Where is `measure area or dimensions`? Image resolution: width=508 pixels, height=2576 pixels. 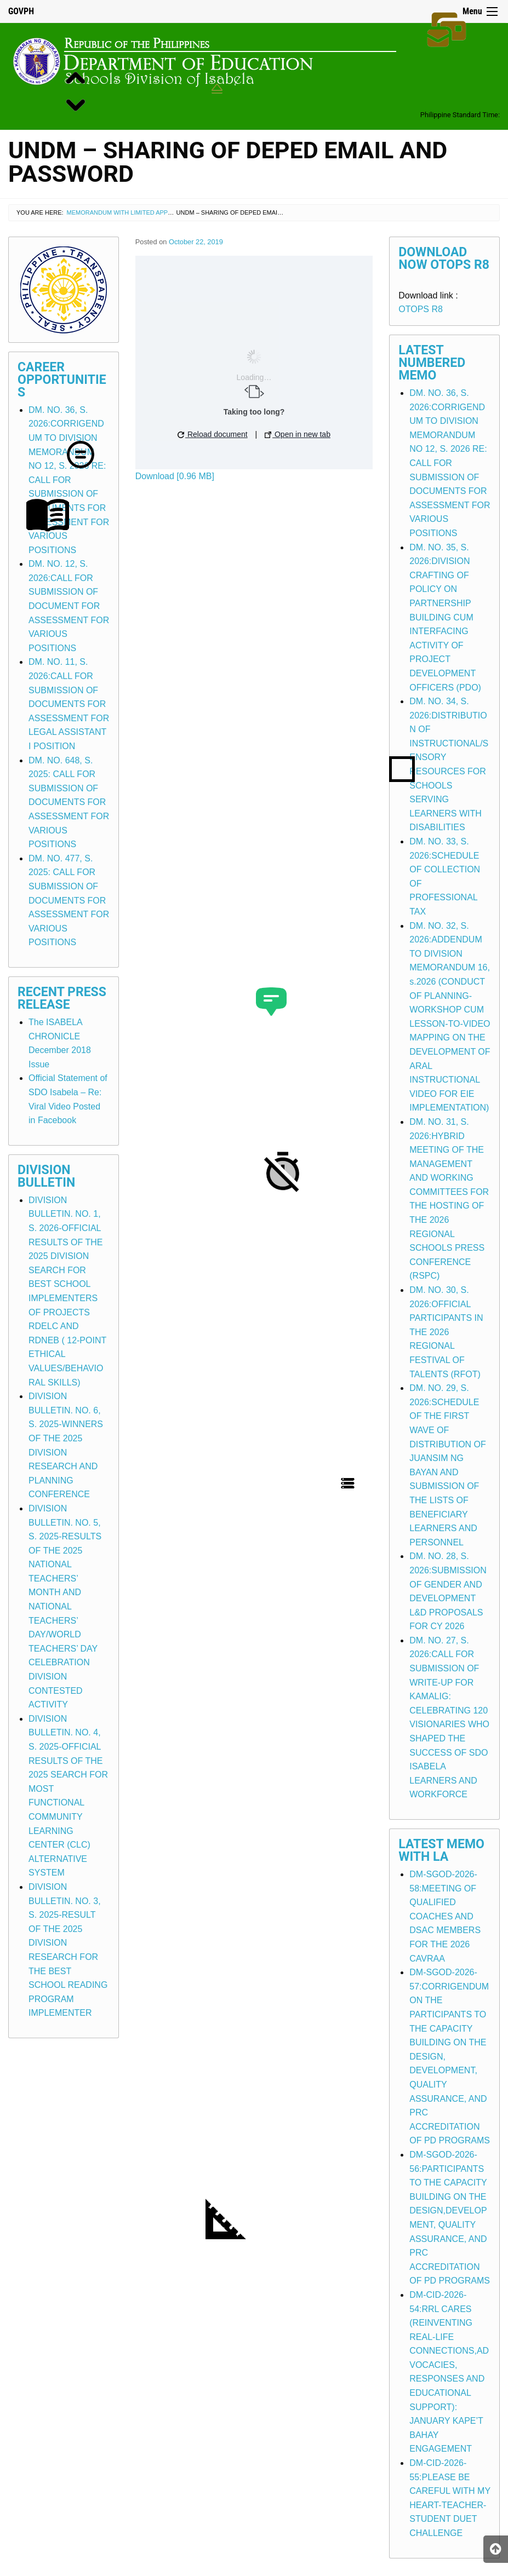
measure area or dimensions is located at coordinates (226, 2219).